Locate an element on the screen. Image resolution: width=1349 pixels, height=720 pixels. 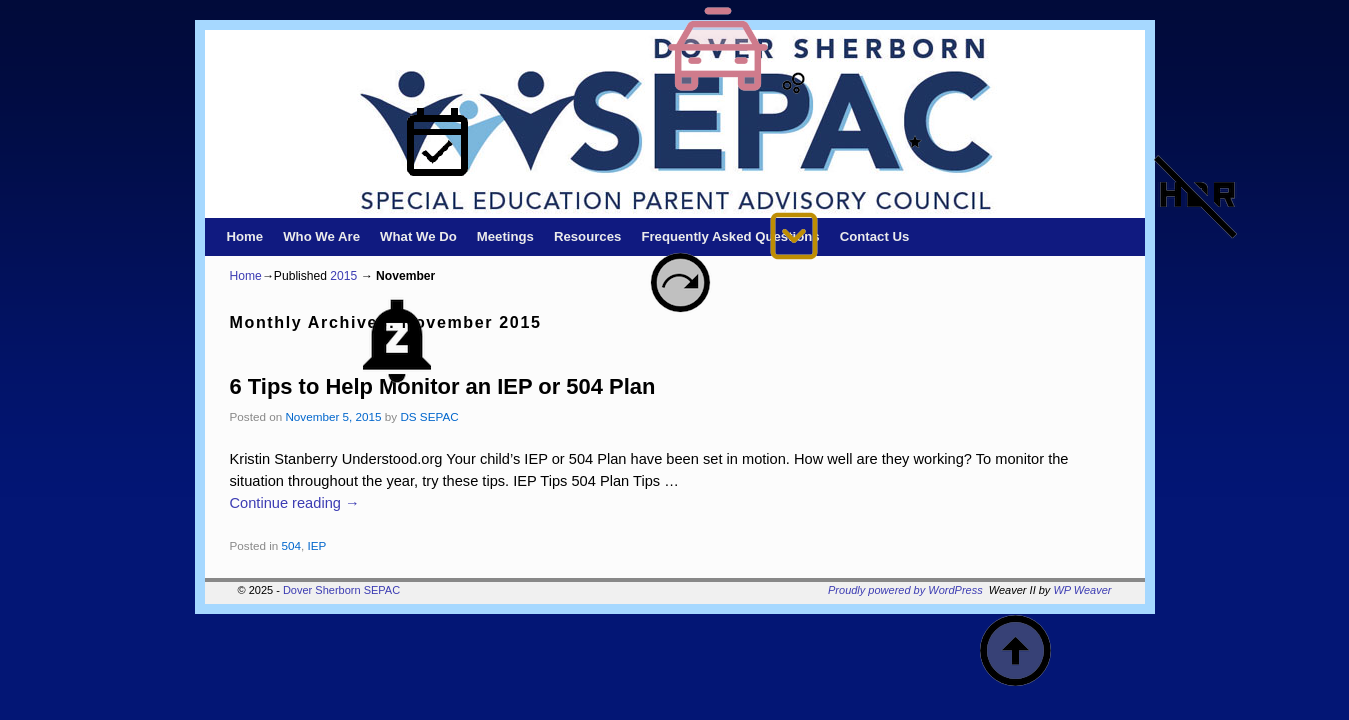
skip to the next scheduled item or plan is located at coordinates (680, 282).